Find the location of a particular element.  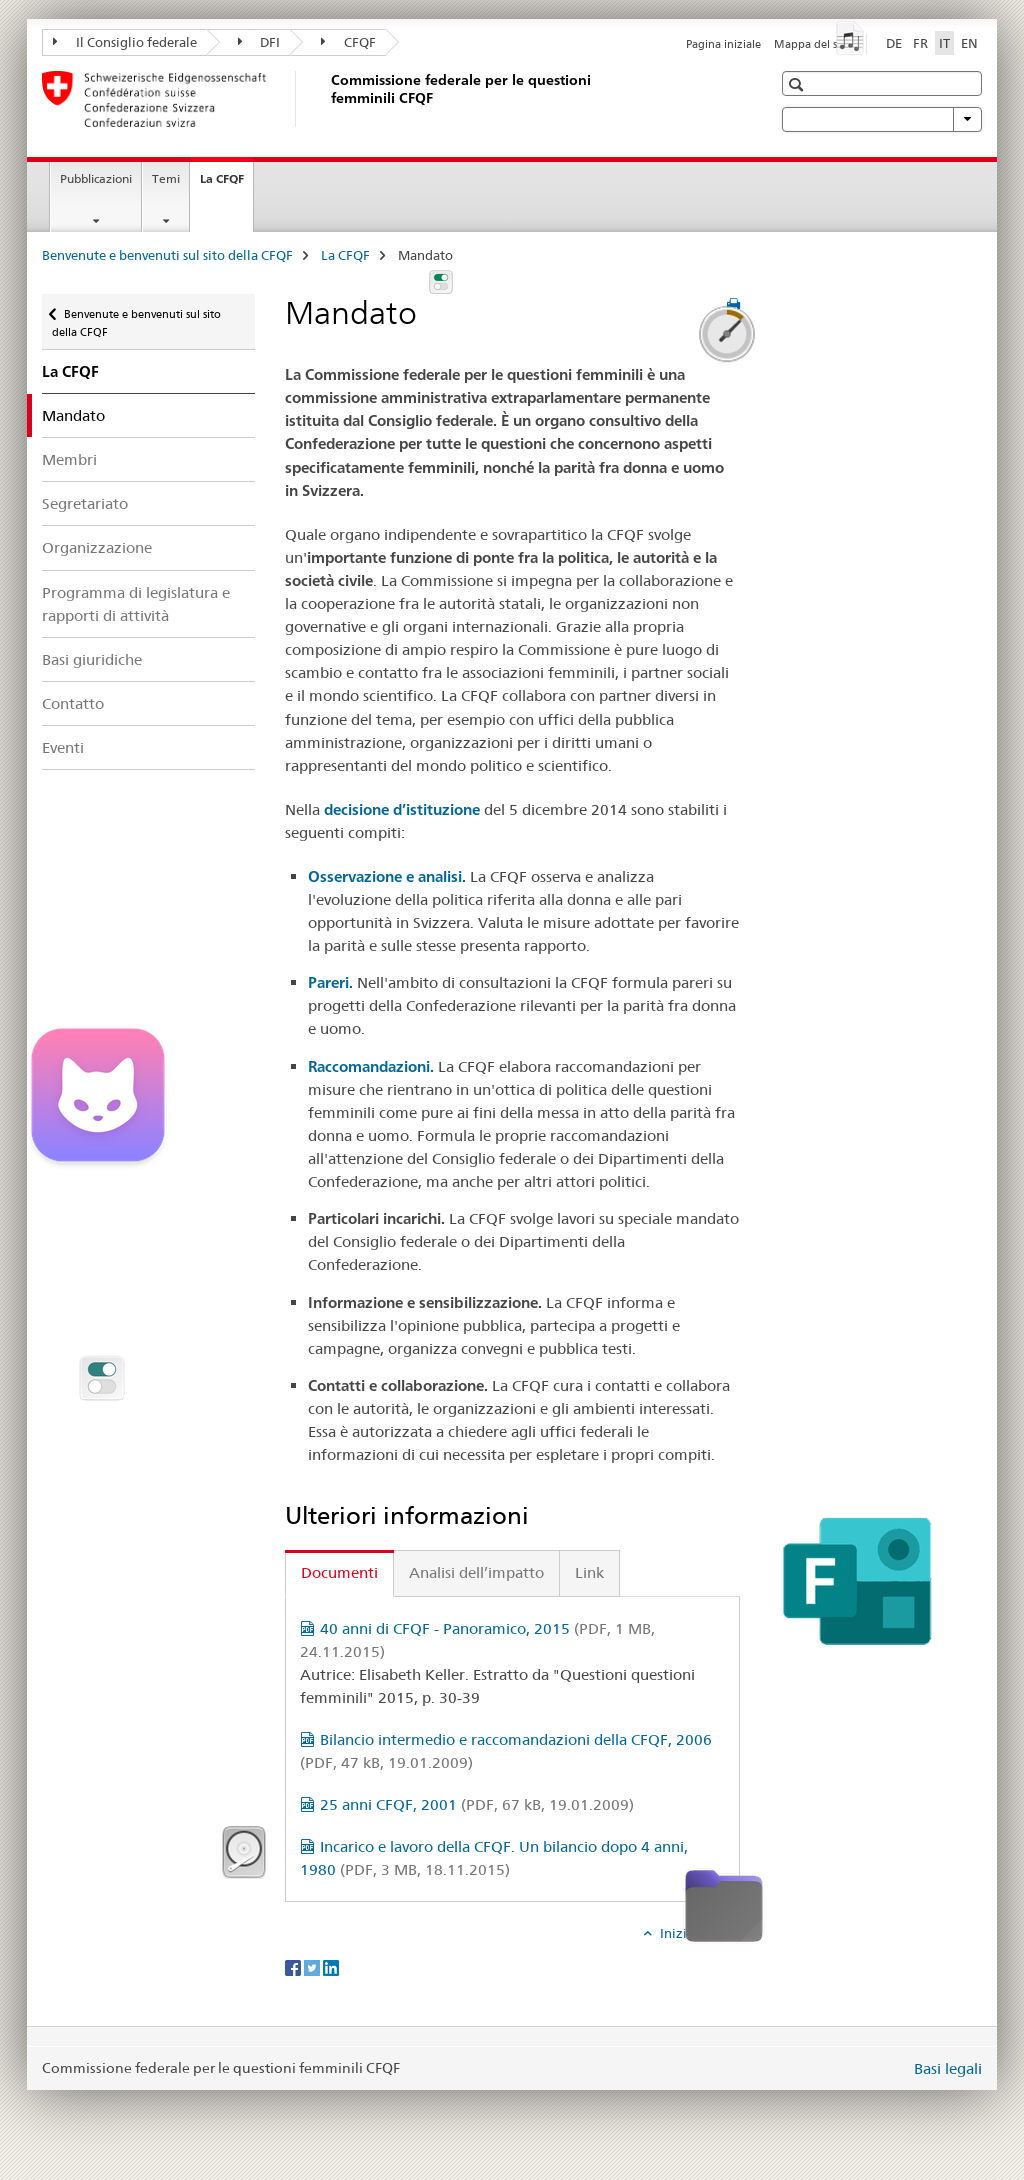

open disk utility application is located at coordinates (244, 1852).